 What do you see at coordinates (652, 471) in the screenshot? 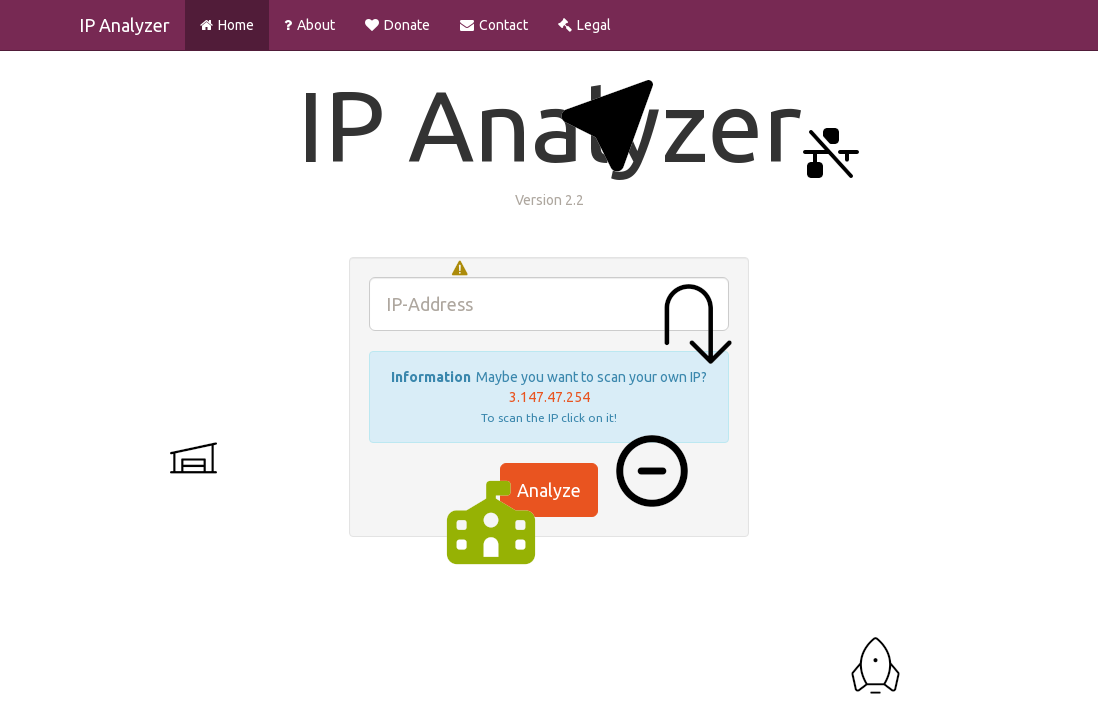
I see `remove an item from a list or collection` at bounding box center [652, 471].